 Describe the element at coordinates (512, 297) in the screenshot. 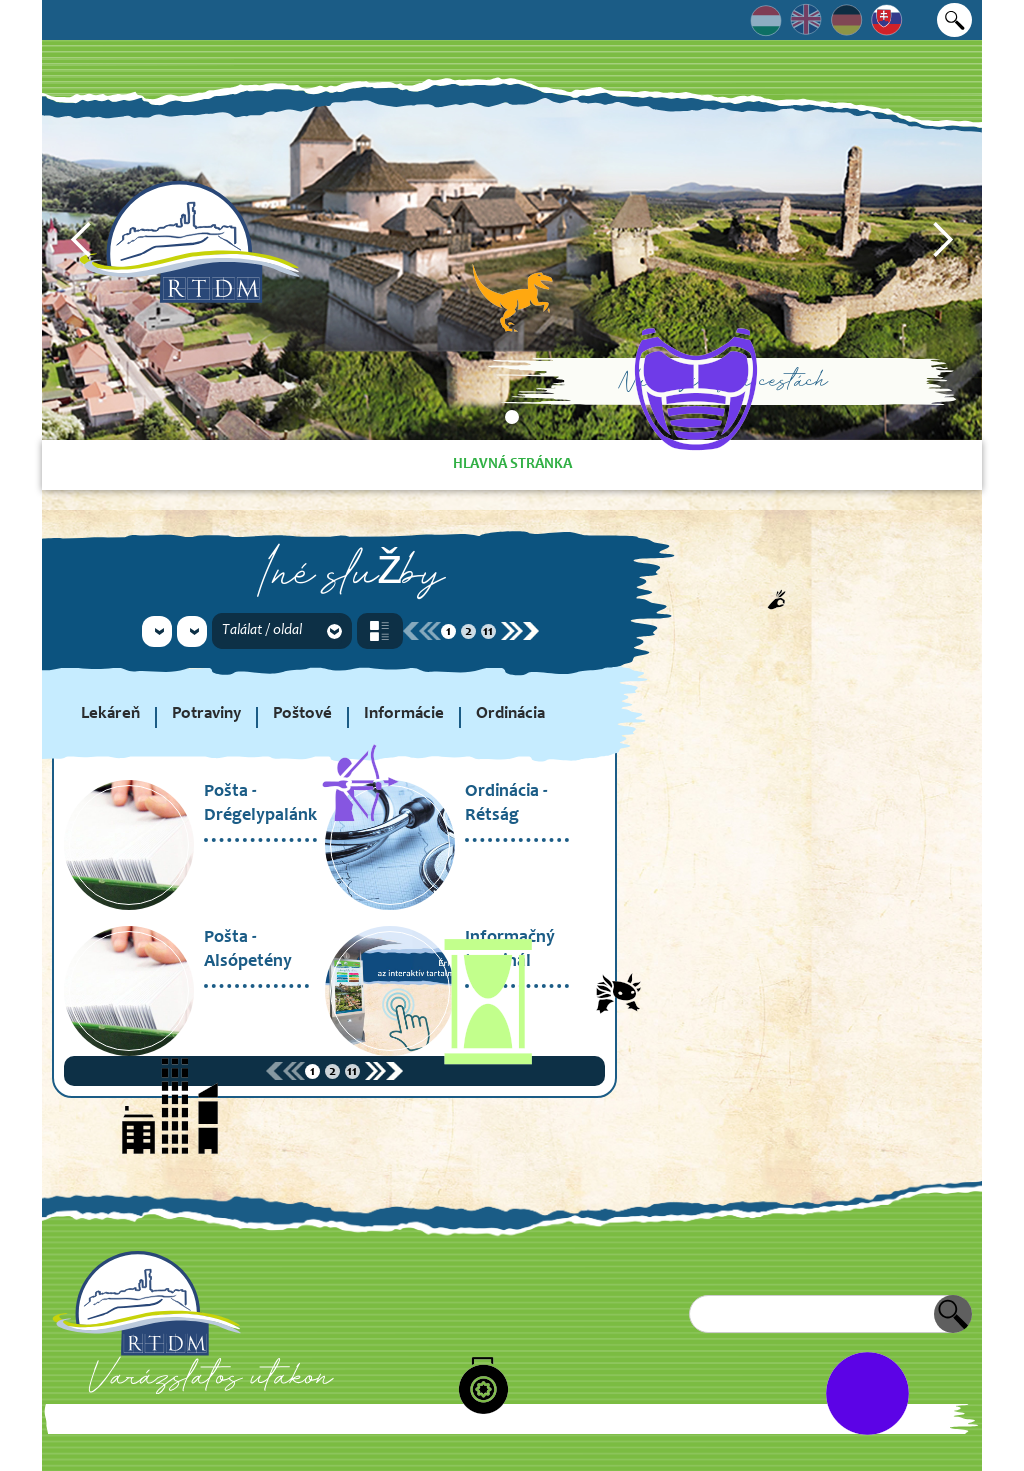

I see `dinosaur or prehistoric creature category in a game` at that location.